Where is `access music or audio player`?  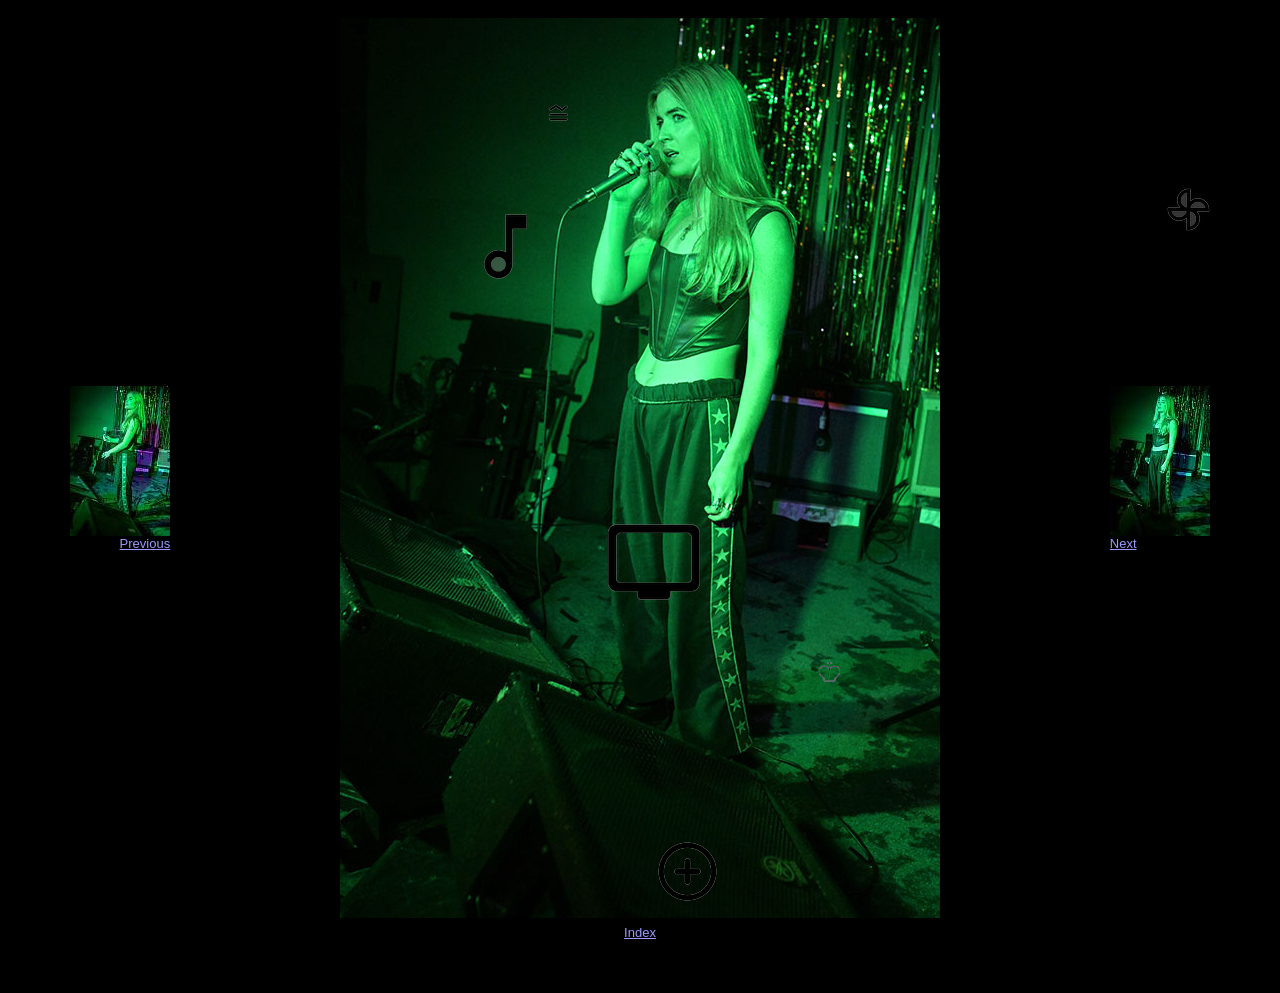
access music or audio player is located at coordinates (505, 246).